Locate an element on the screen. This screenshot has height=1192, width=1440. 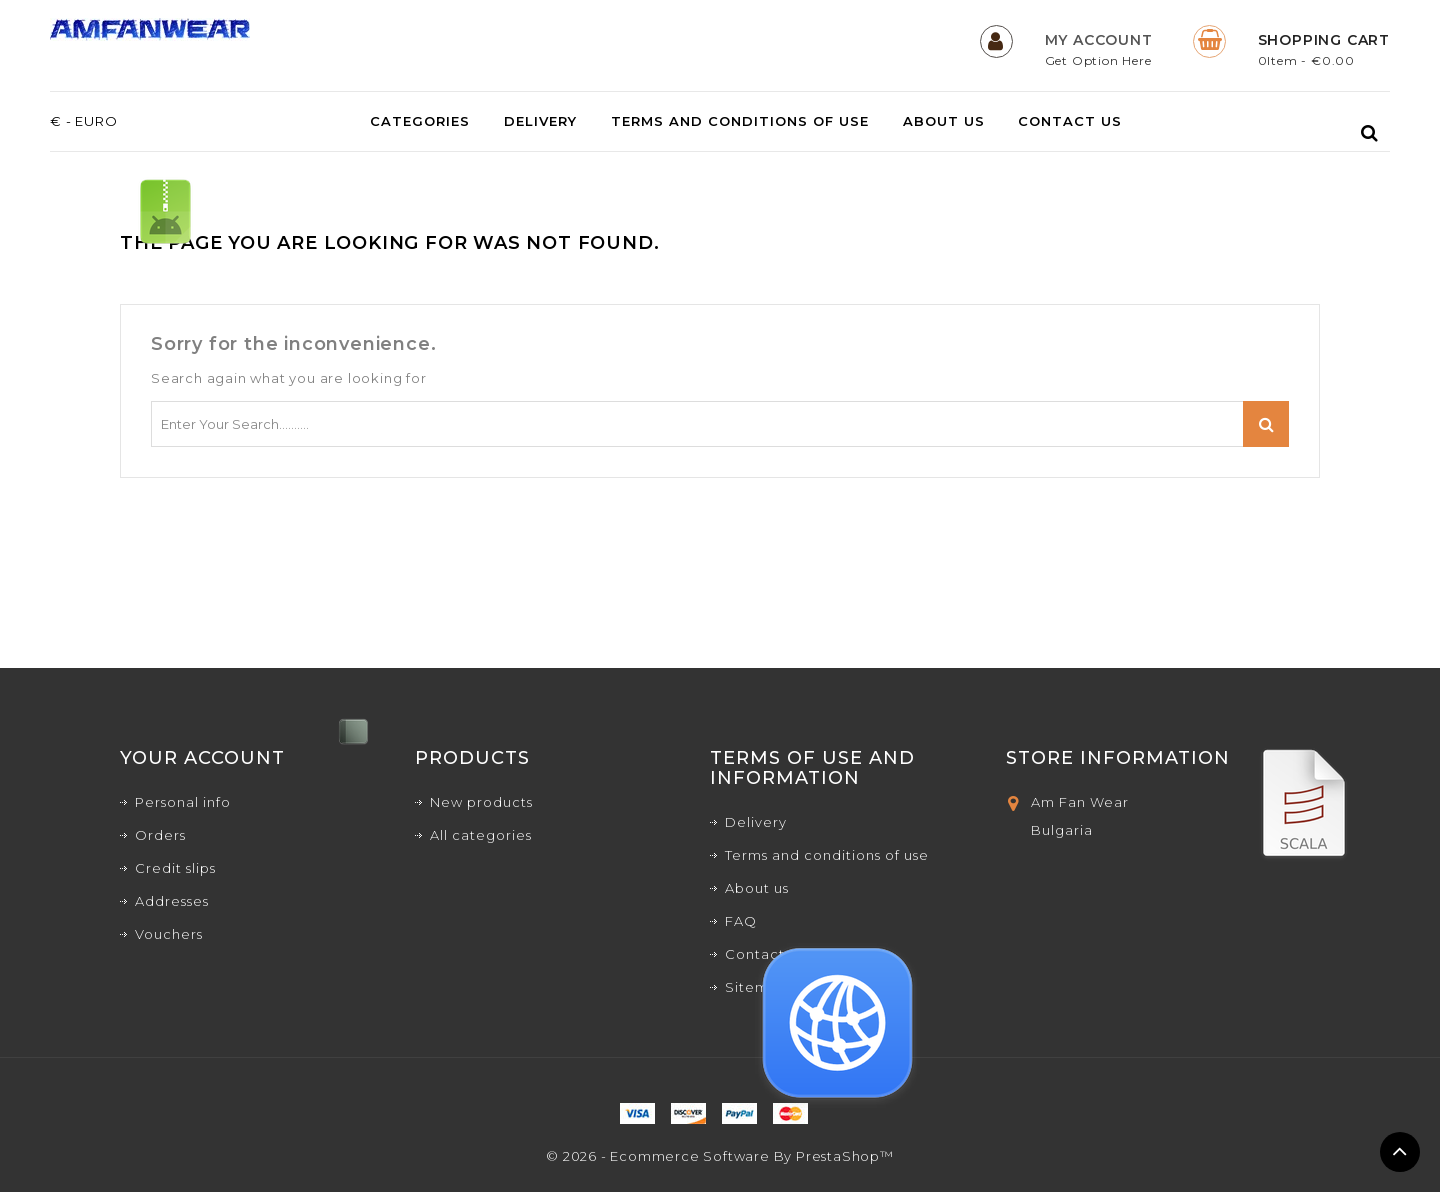
open network settings and preferences is located at coordinates (837, 1025).